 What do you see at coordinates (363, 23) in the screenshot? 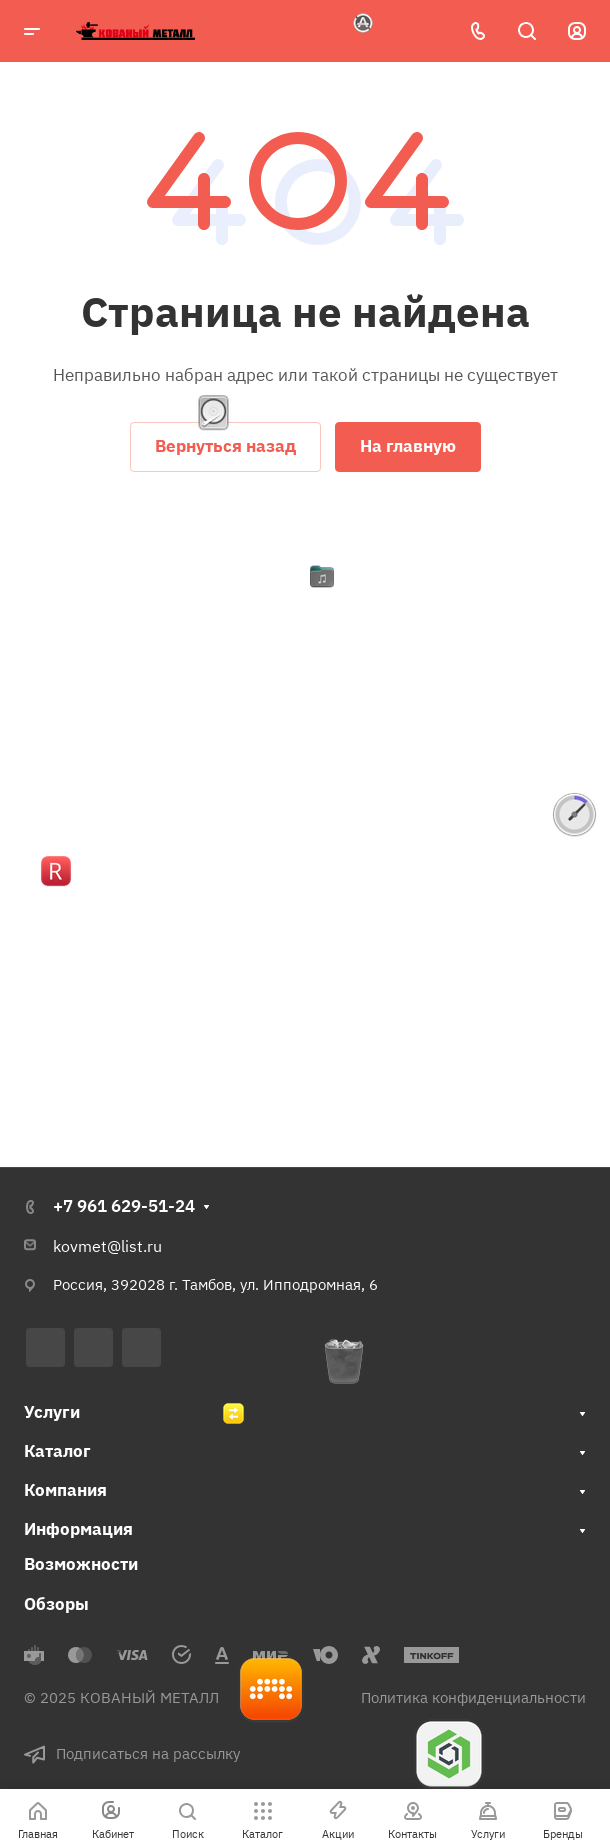
I see `check for available system updates` at bounding box center [363, 23].